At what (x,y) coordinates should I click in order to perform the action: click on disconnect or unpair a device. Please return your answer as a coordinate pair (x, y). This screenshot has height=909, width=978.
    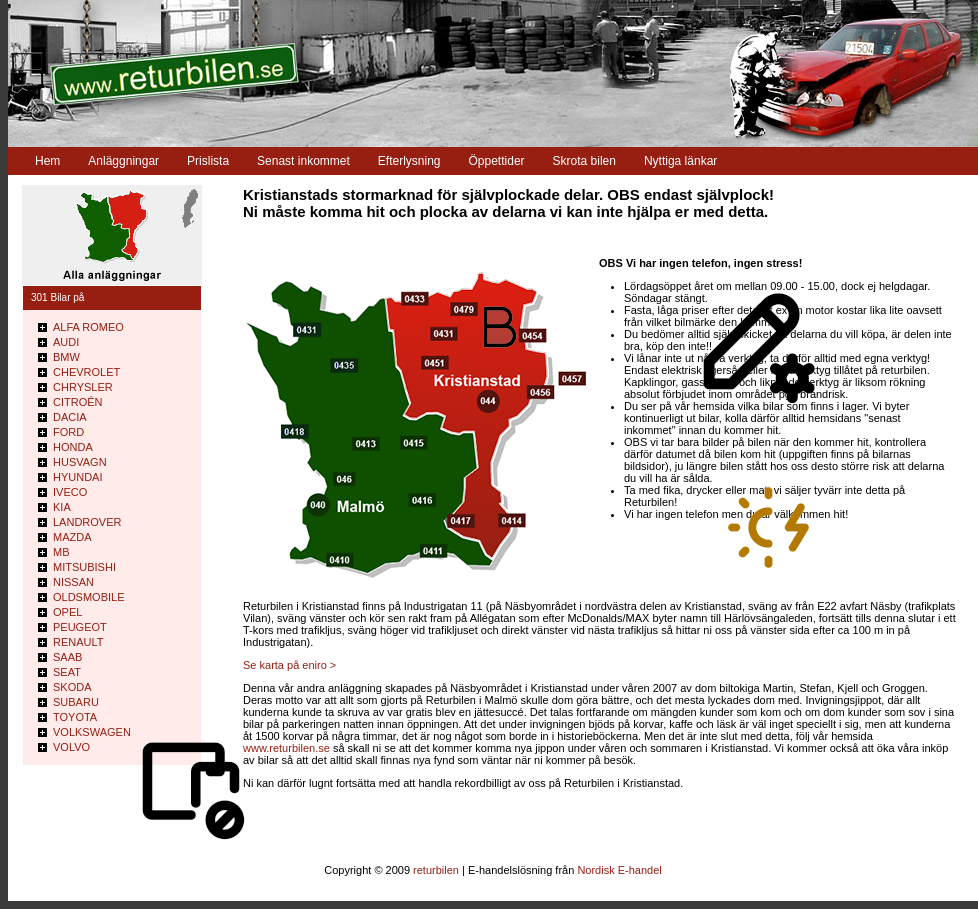
    Looking at the image, I should click on (191, 786).